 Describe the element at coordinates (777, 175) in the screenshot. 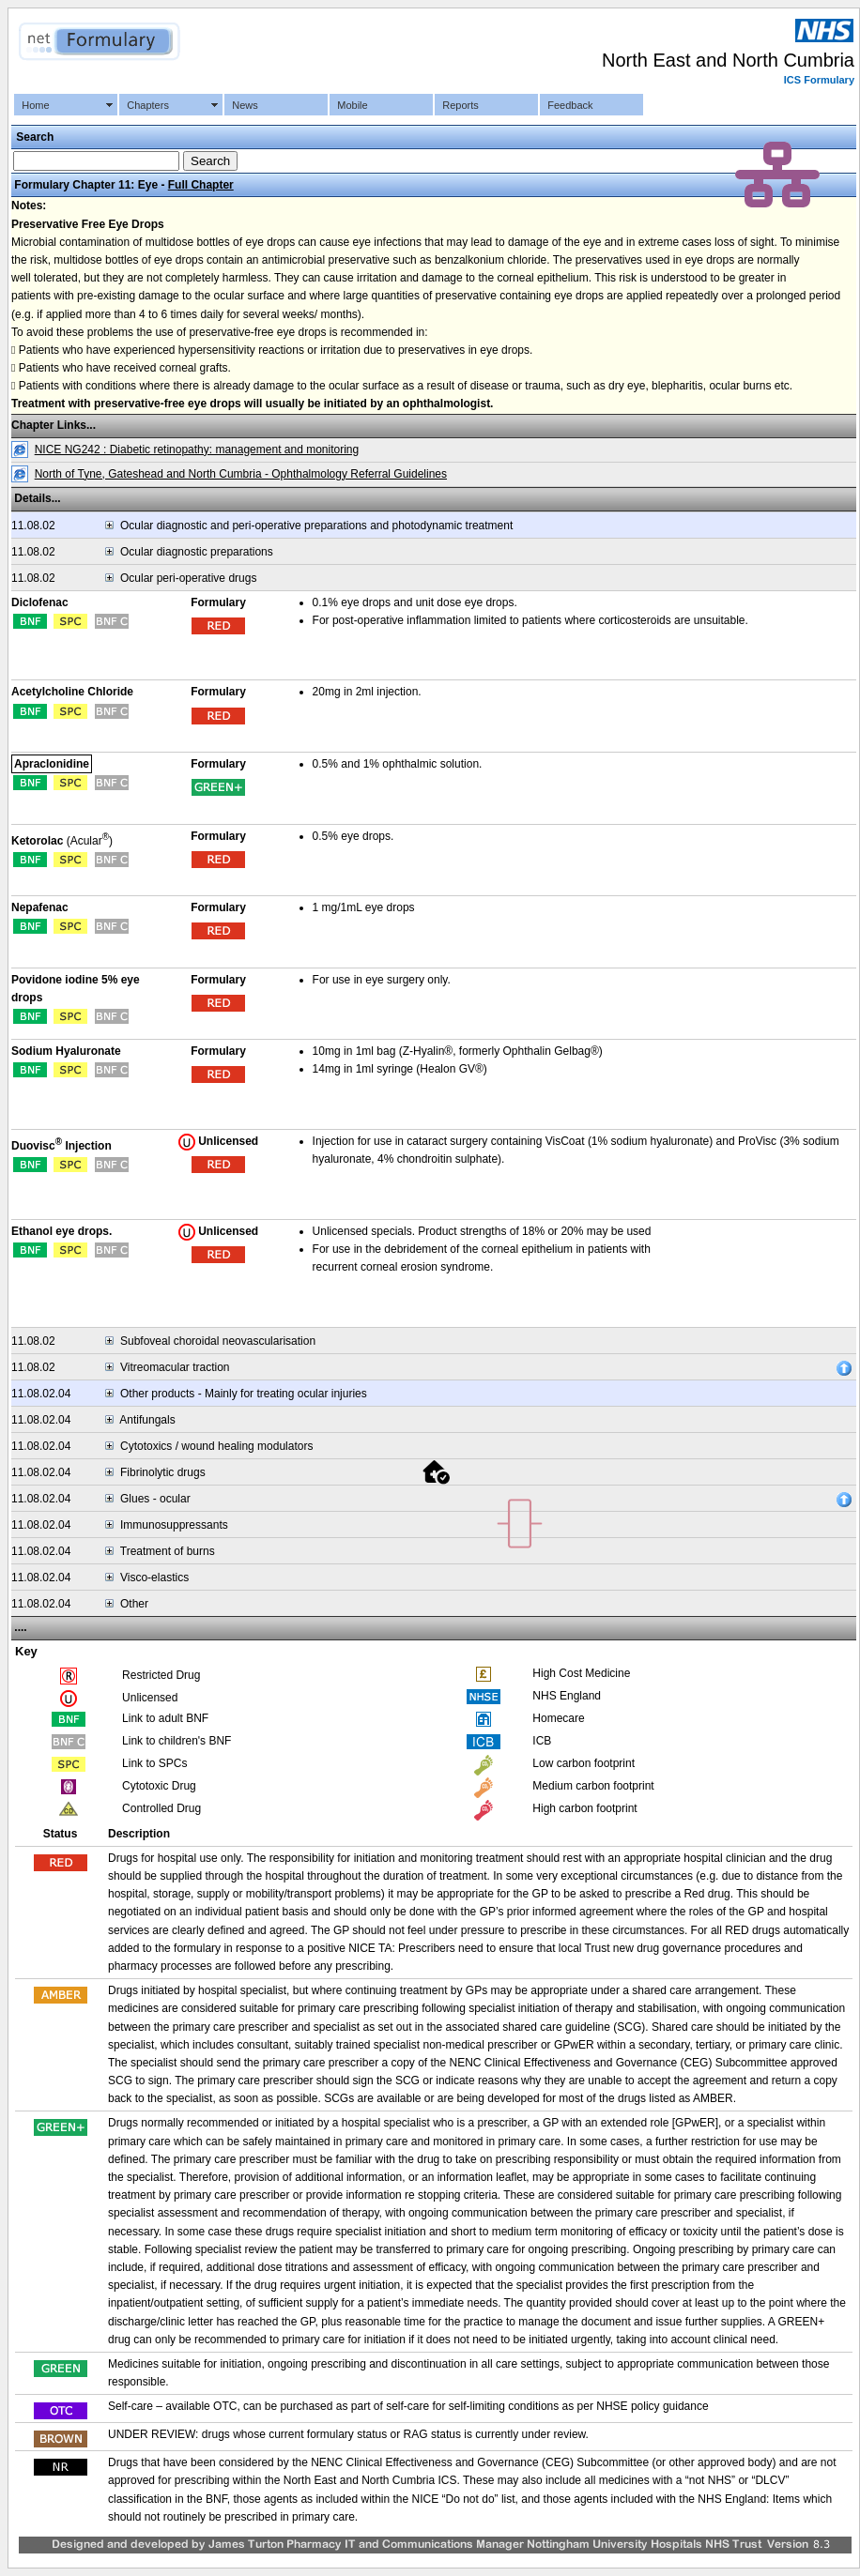

I see `view network connections` at that location.